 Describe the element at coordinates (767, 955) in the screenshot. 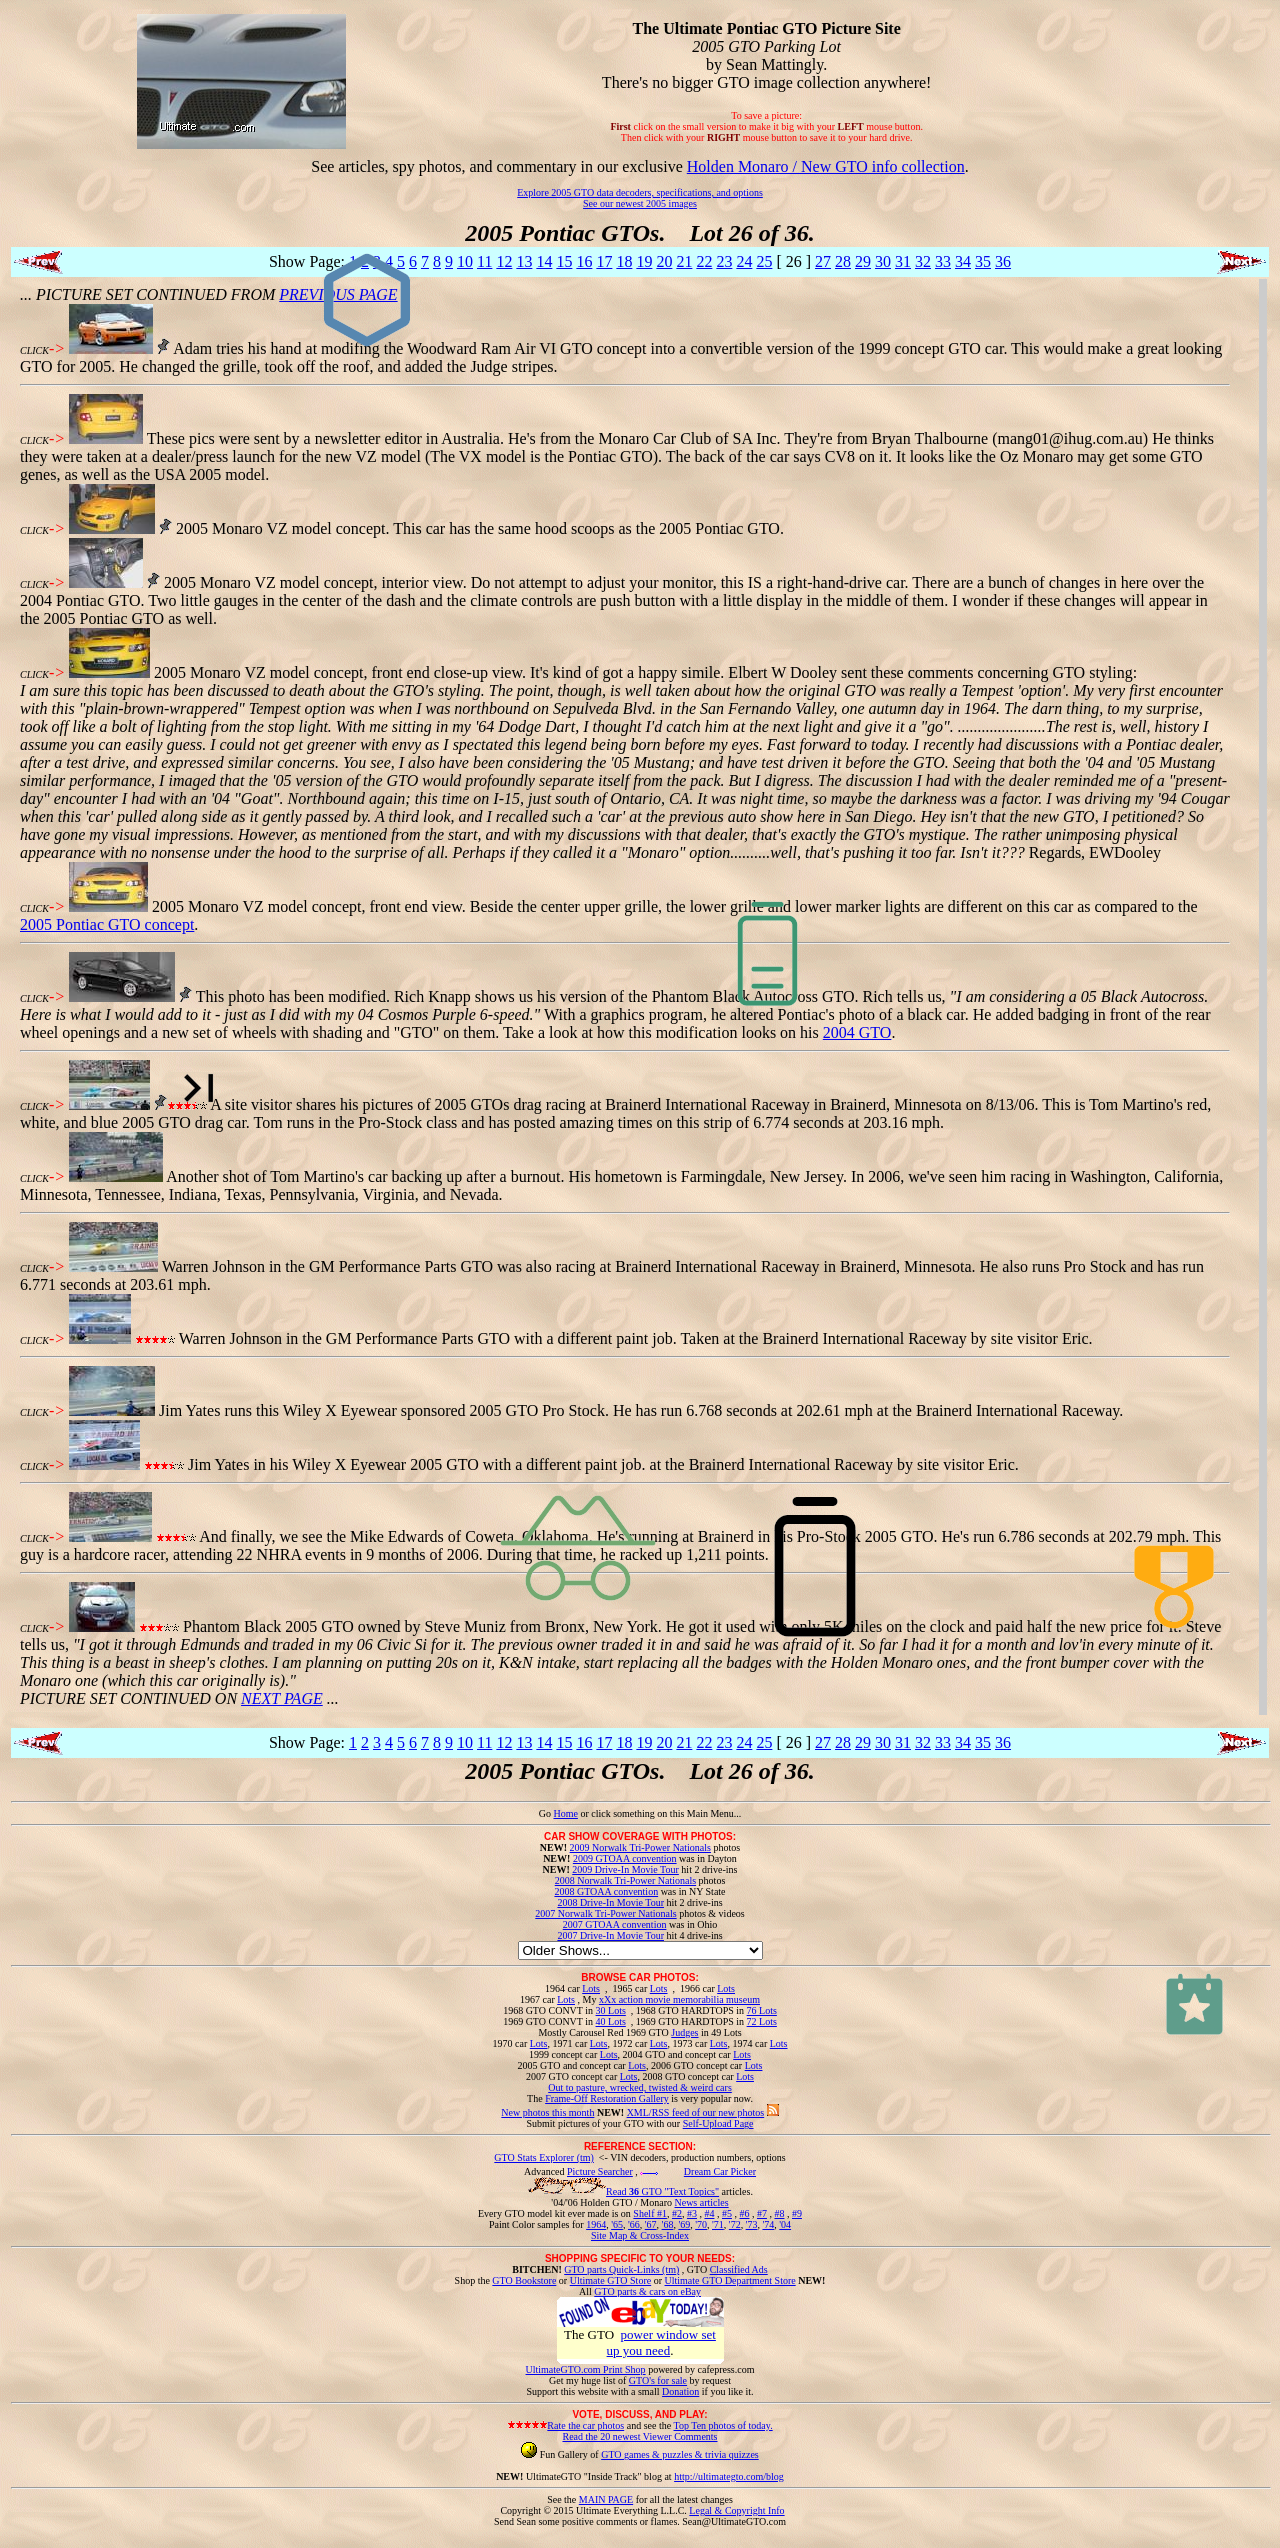

I see `indicates medium battery level` at that location.